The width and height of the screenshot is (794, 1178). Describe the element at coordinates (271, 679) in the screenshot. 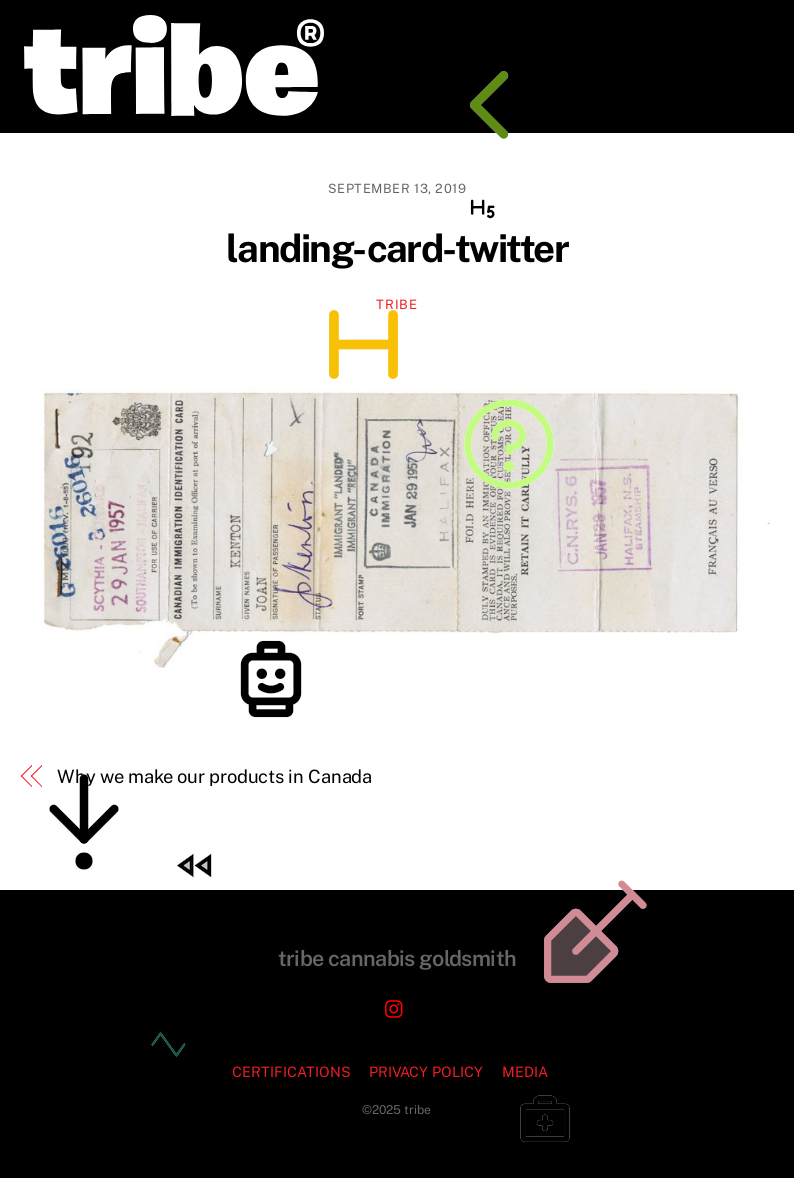

I see `lego or block-style avatar icon` at that location.